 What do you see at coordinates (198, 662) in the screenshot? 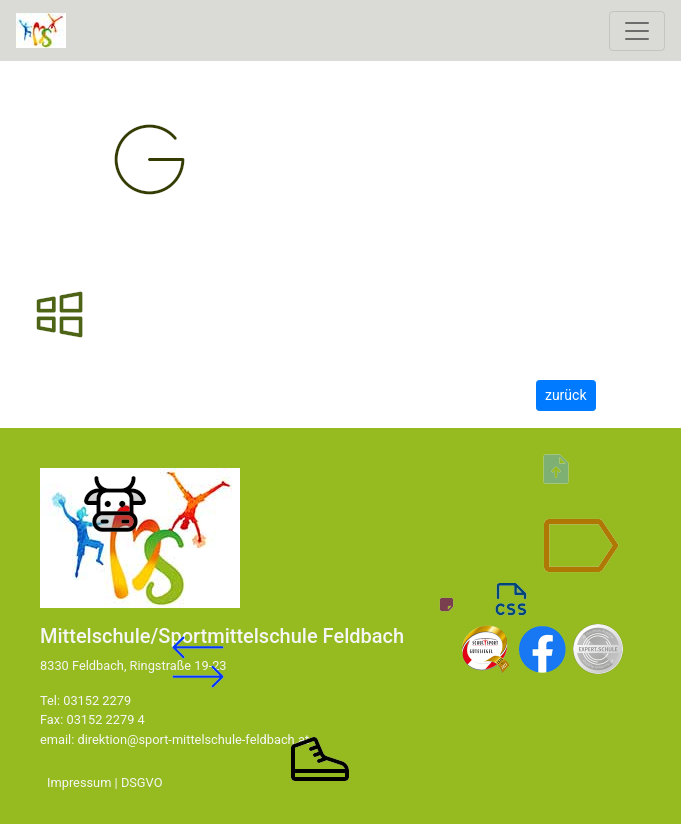
I see `swap or exchange items` at bounding box center [198, 662].